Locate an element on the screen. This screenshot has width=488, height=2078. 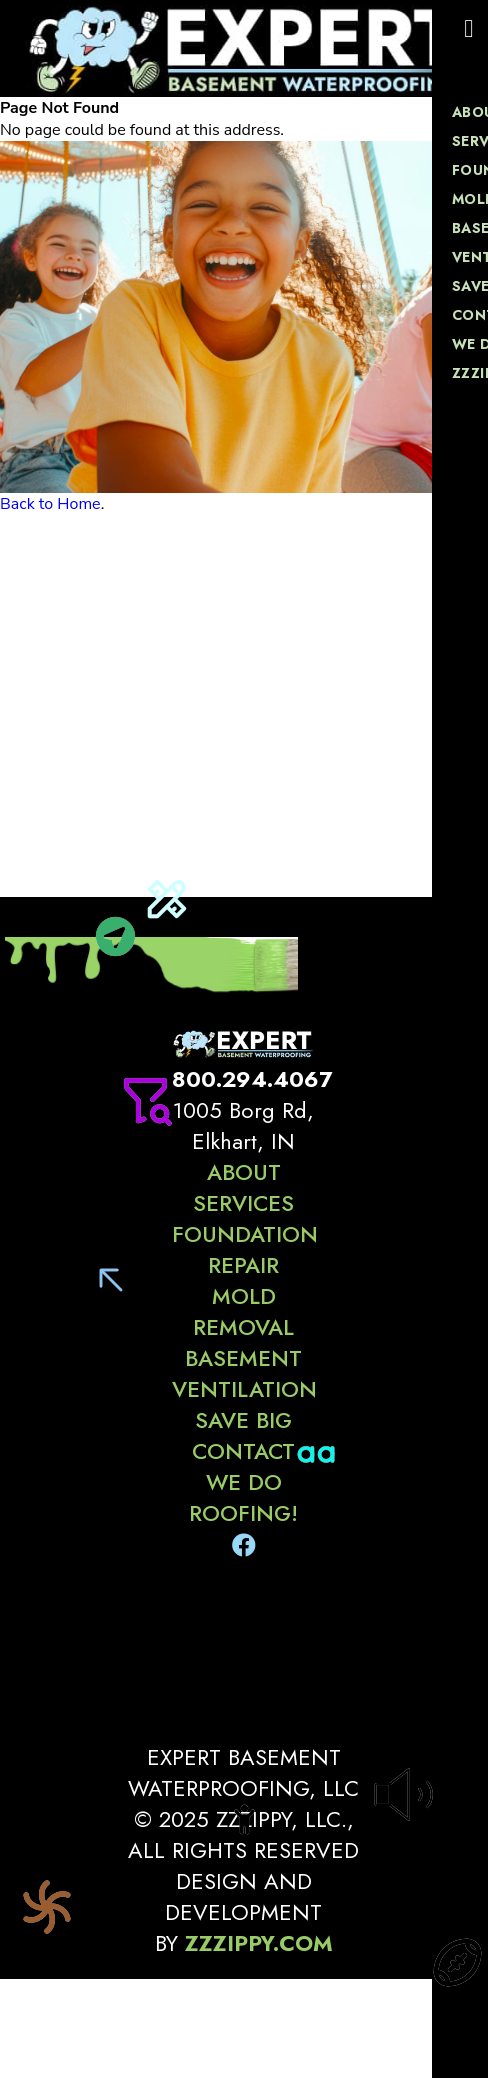
indicates child-friendly content or features is located at coordinates (244, 1819).